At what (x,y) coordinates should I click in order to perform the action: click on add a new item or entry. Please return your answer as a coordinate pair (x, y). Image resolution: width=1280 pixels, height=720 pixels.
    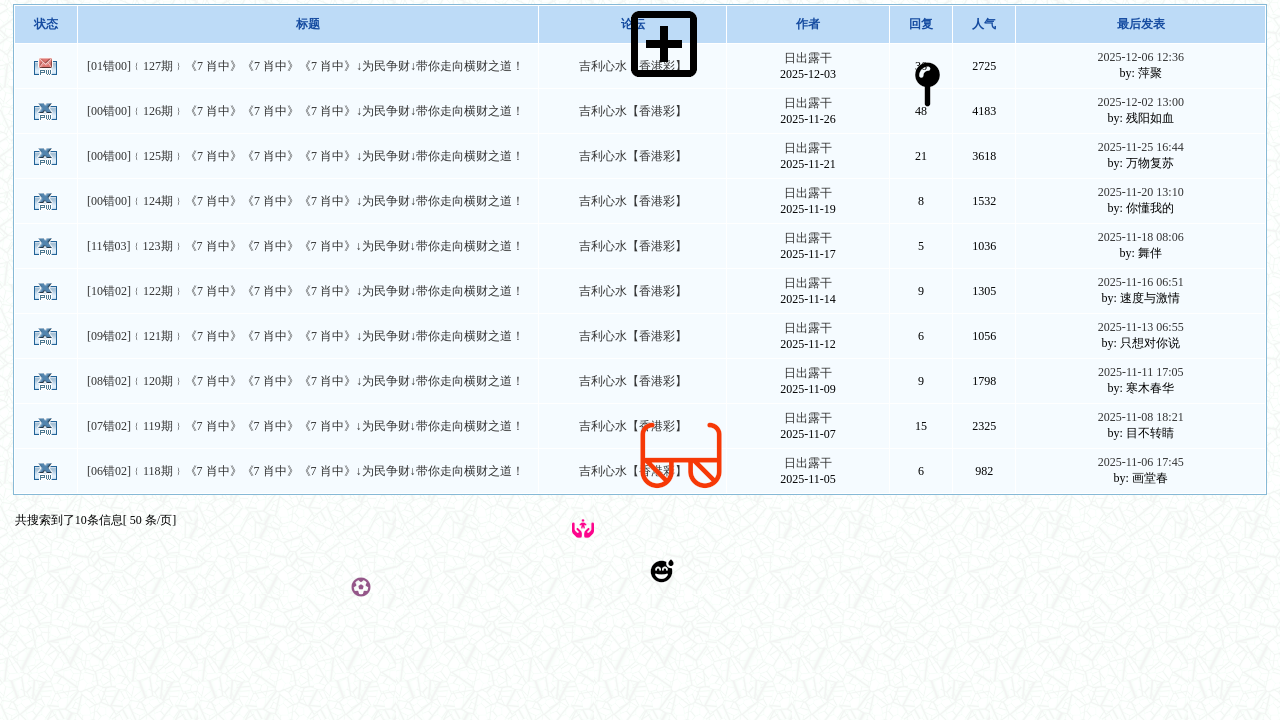
    Looking at the image, I should click on (664, 44).